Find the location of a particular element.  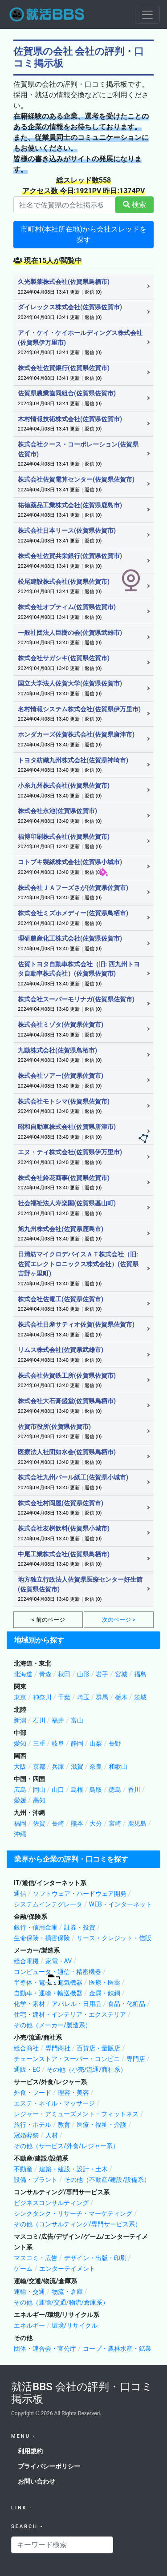

create a new folder is located at coordinates (54, 1979).